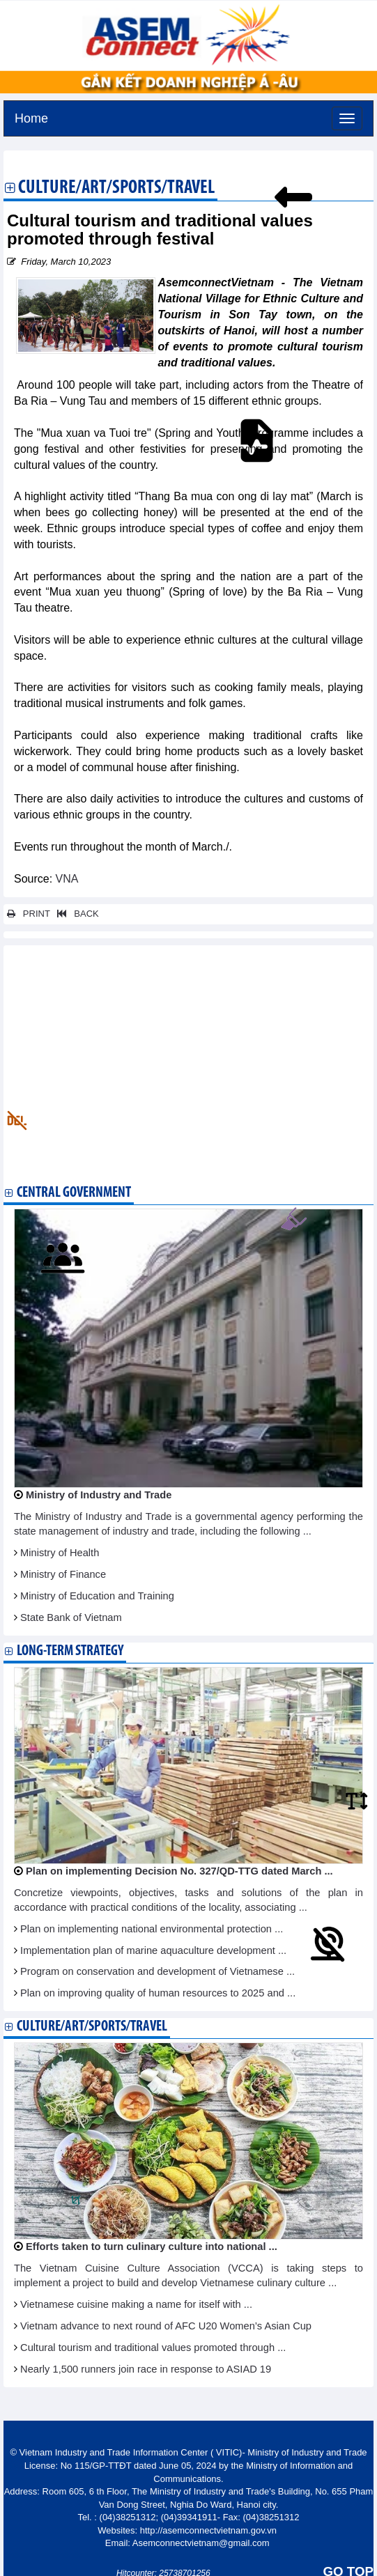 The width and height of the screenshot is (377, 2576). What do you see at coordinates (75, 2200) in the screenshot?
I see `crop an image` at bounding box center [75, 2200].